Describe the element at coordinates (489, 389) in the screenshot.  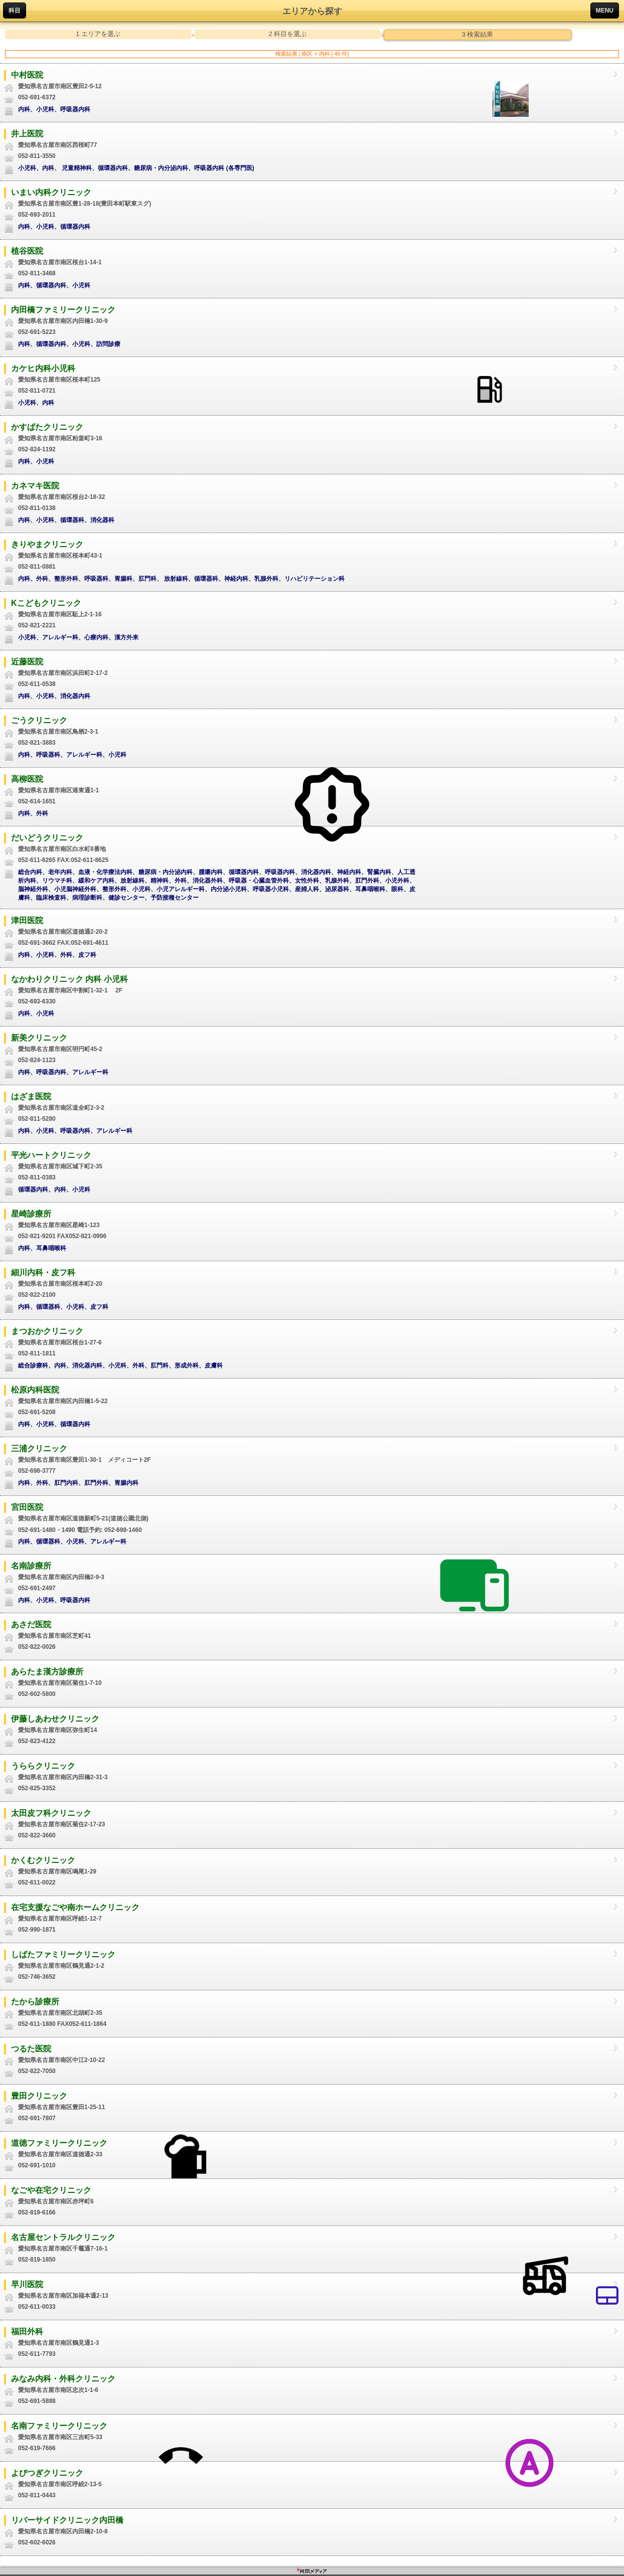
I see `find nearby gas stations` at that location.